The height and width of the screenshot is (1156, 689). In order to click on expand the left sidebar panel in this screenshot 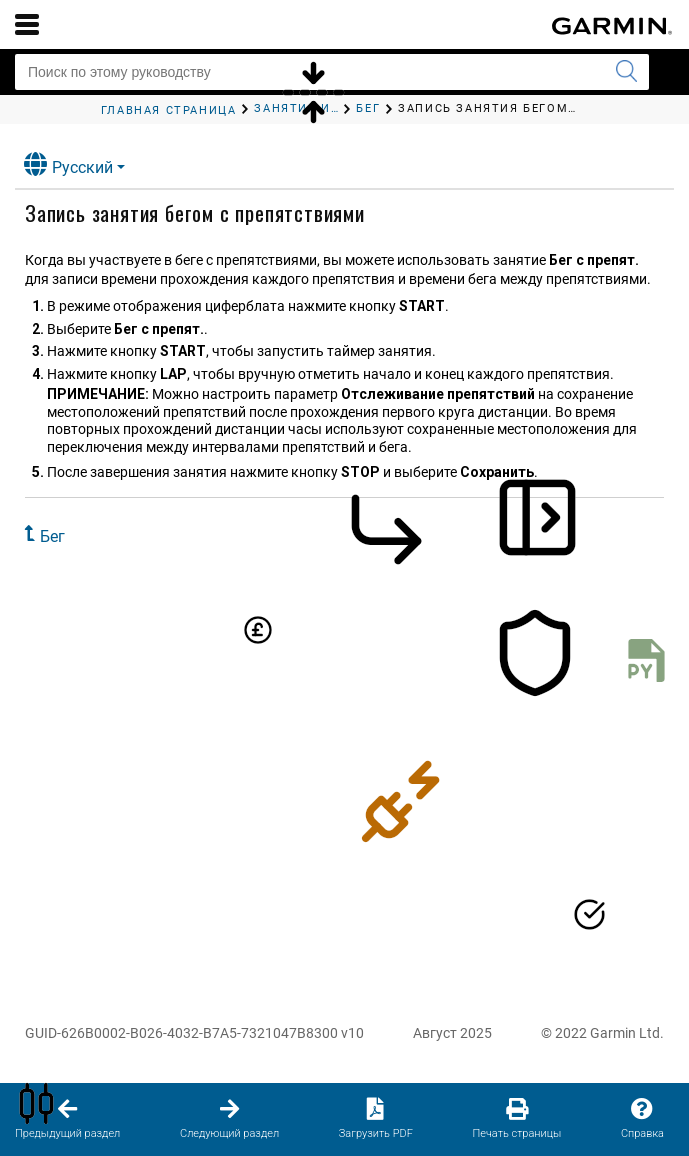, I will do `click(537, 517)`.